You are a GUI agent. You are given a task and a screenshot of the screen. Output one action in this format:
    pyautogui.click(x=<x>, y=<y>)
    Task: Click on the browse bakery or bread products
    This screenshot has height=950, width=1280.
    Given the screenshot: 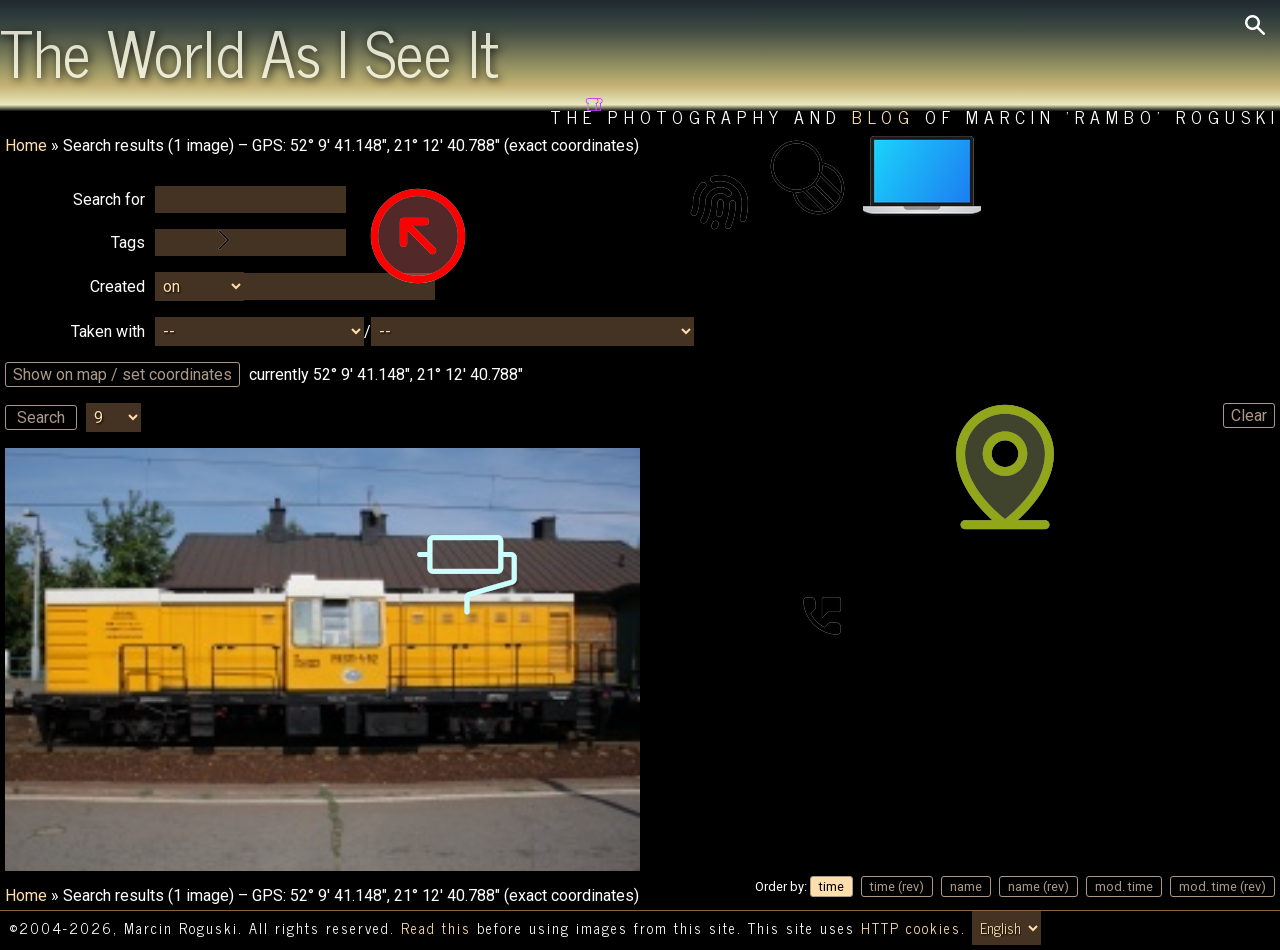 What is the action you would take?
    pyautogui.click(x=594, y=104)
    